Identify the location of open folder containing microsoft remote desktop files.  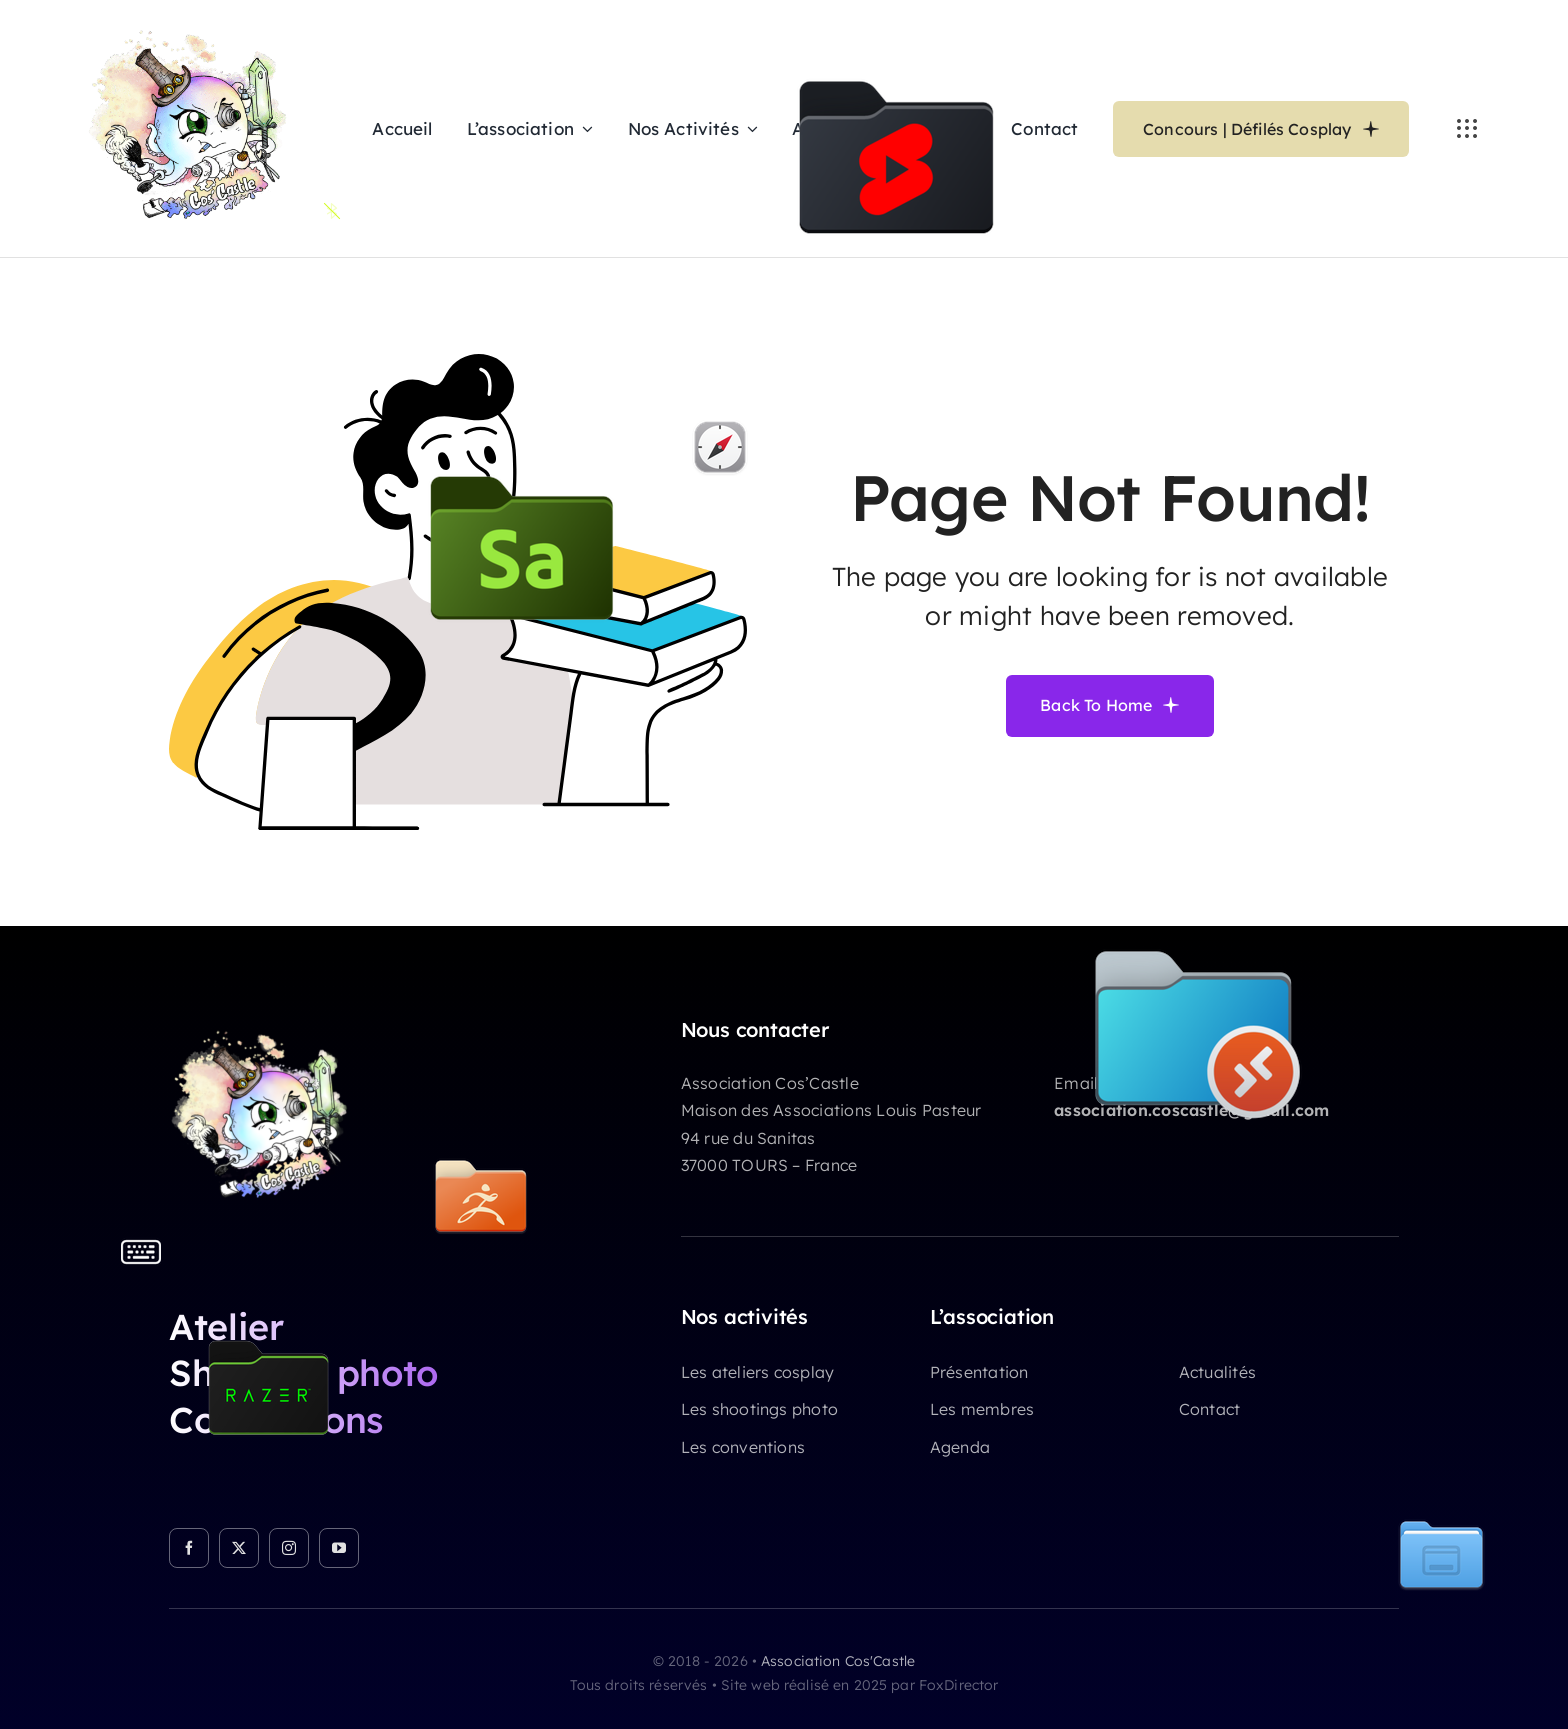
(1192, 1033).